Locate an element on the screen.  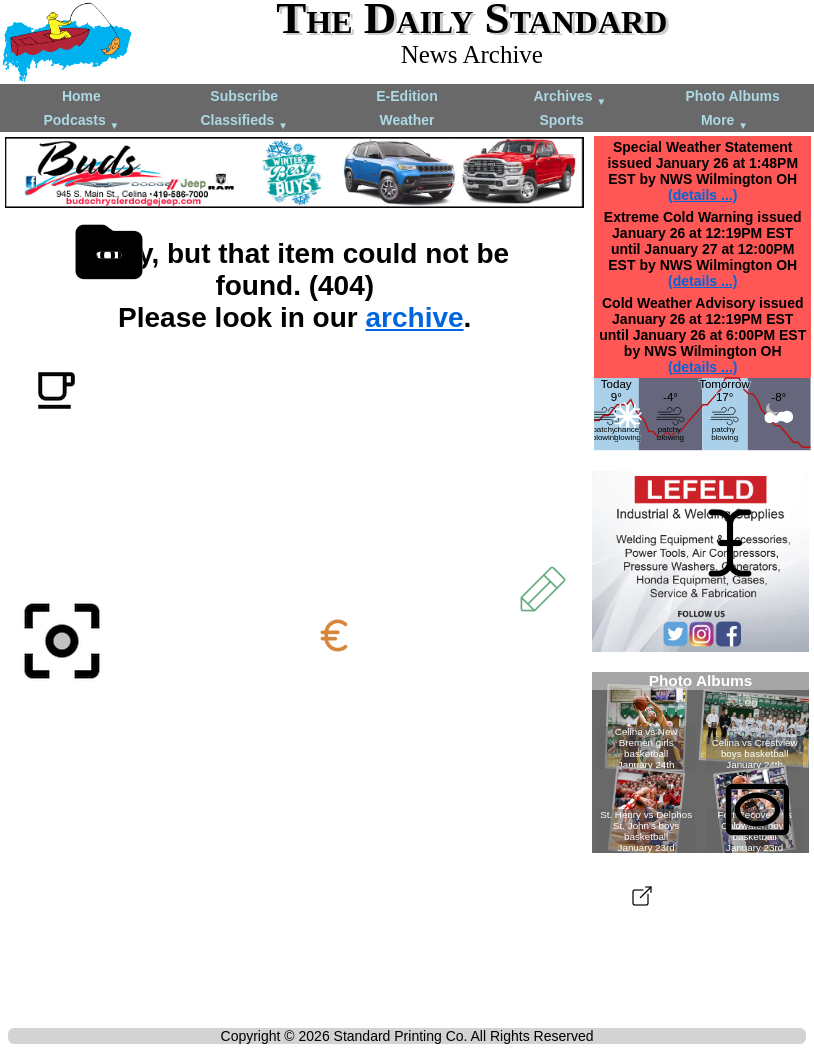
apply vignette effect to photo is located at coordinates (757, 809).